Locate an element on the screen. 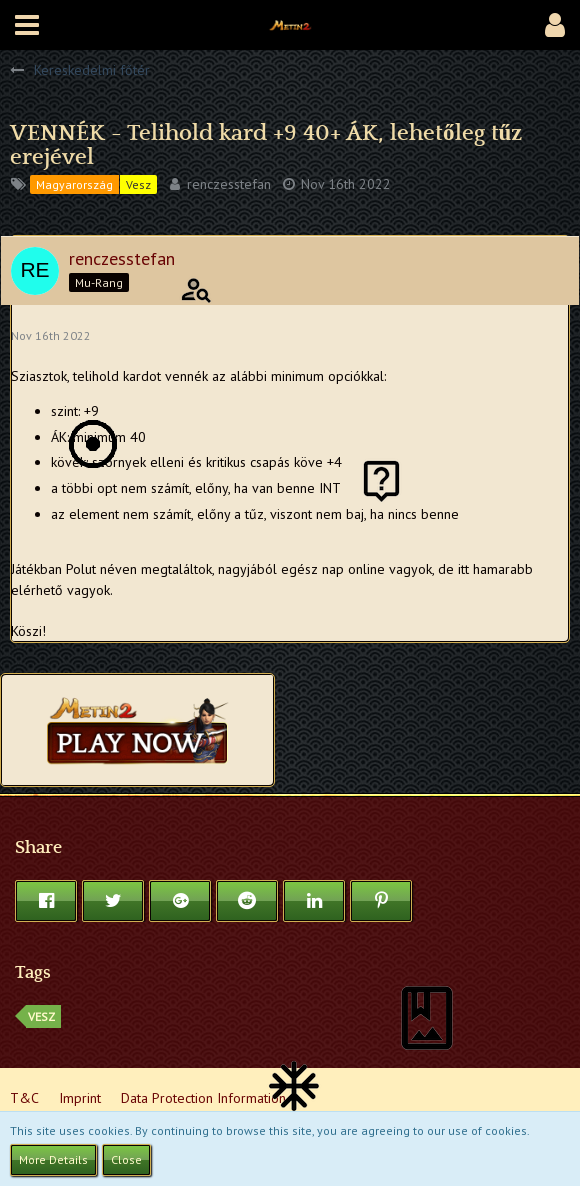  search for a contact or user is located at coordinates (196, 288).